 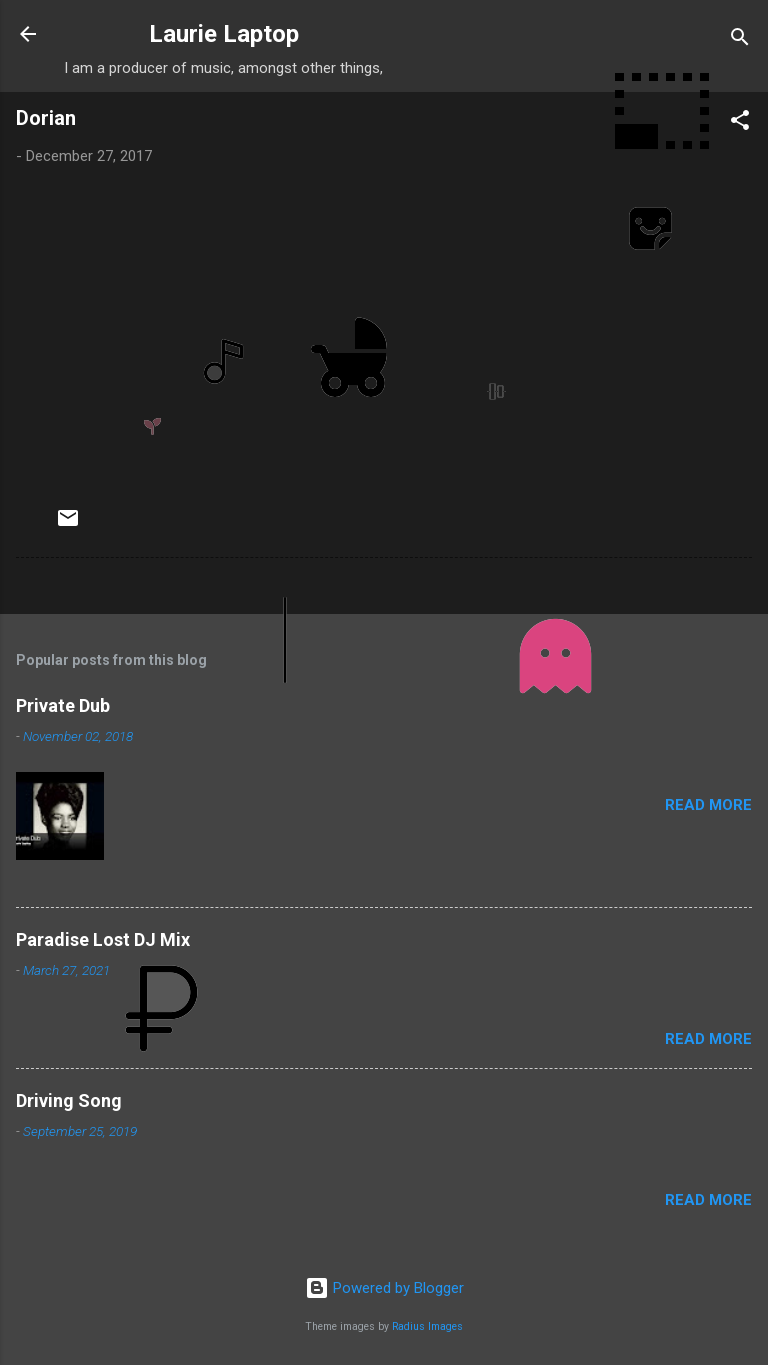 I want to click on align selected objects to vertical center, so click(x=496, y=391).